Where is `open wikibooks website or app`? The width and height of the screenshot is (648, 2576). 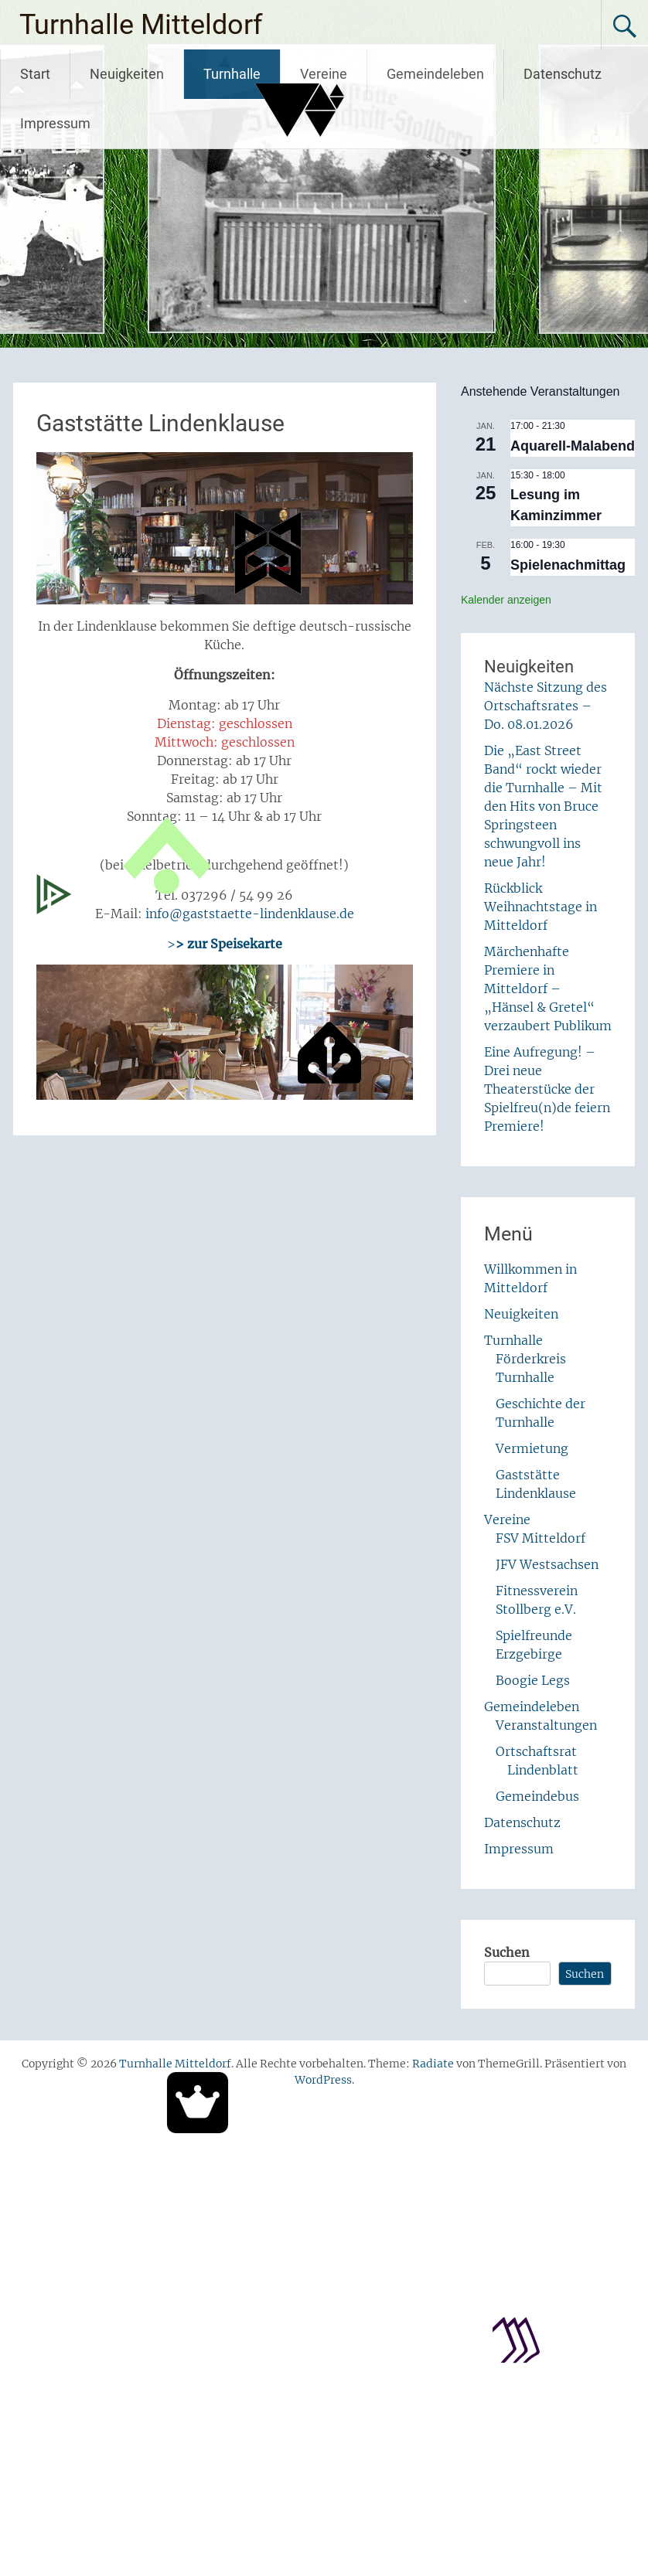 open wikibooks website or app is located at coordinates (516, 2339).